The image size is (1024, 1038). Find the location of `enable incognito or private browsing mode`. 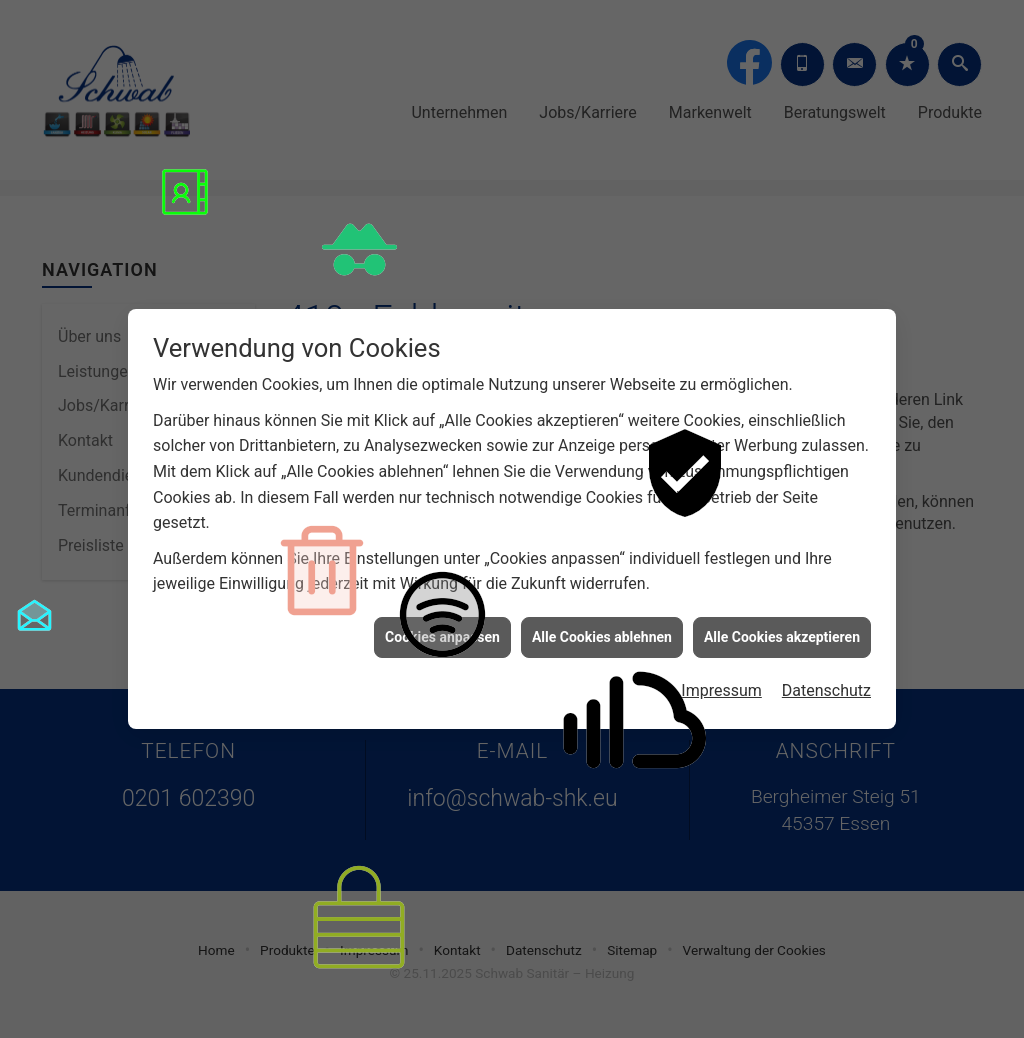

enable incognito or private browsing mode is located at coordinates (359, 249).